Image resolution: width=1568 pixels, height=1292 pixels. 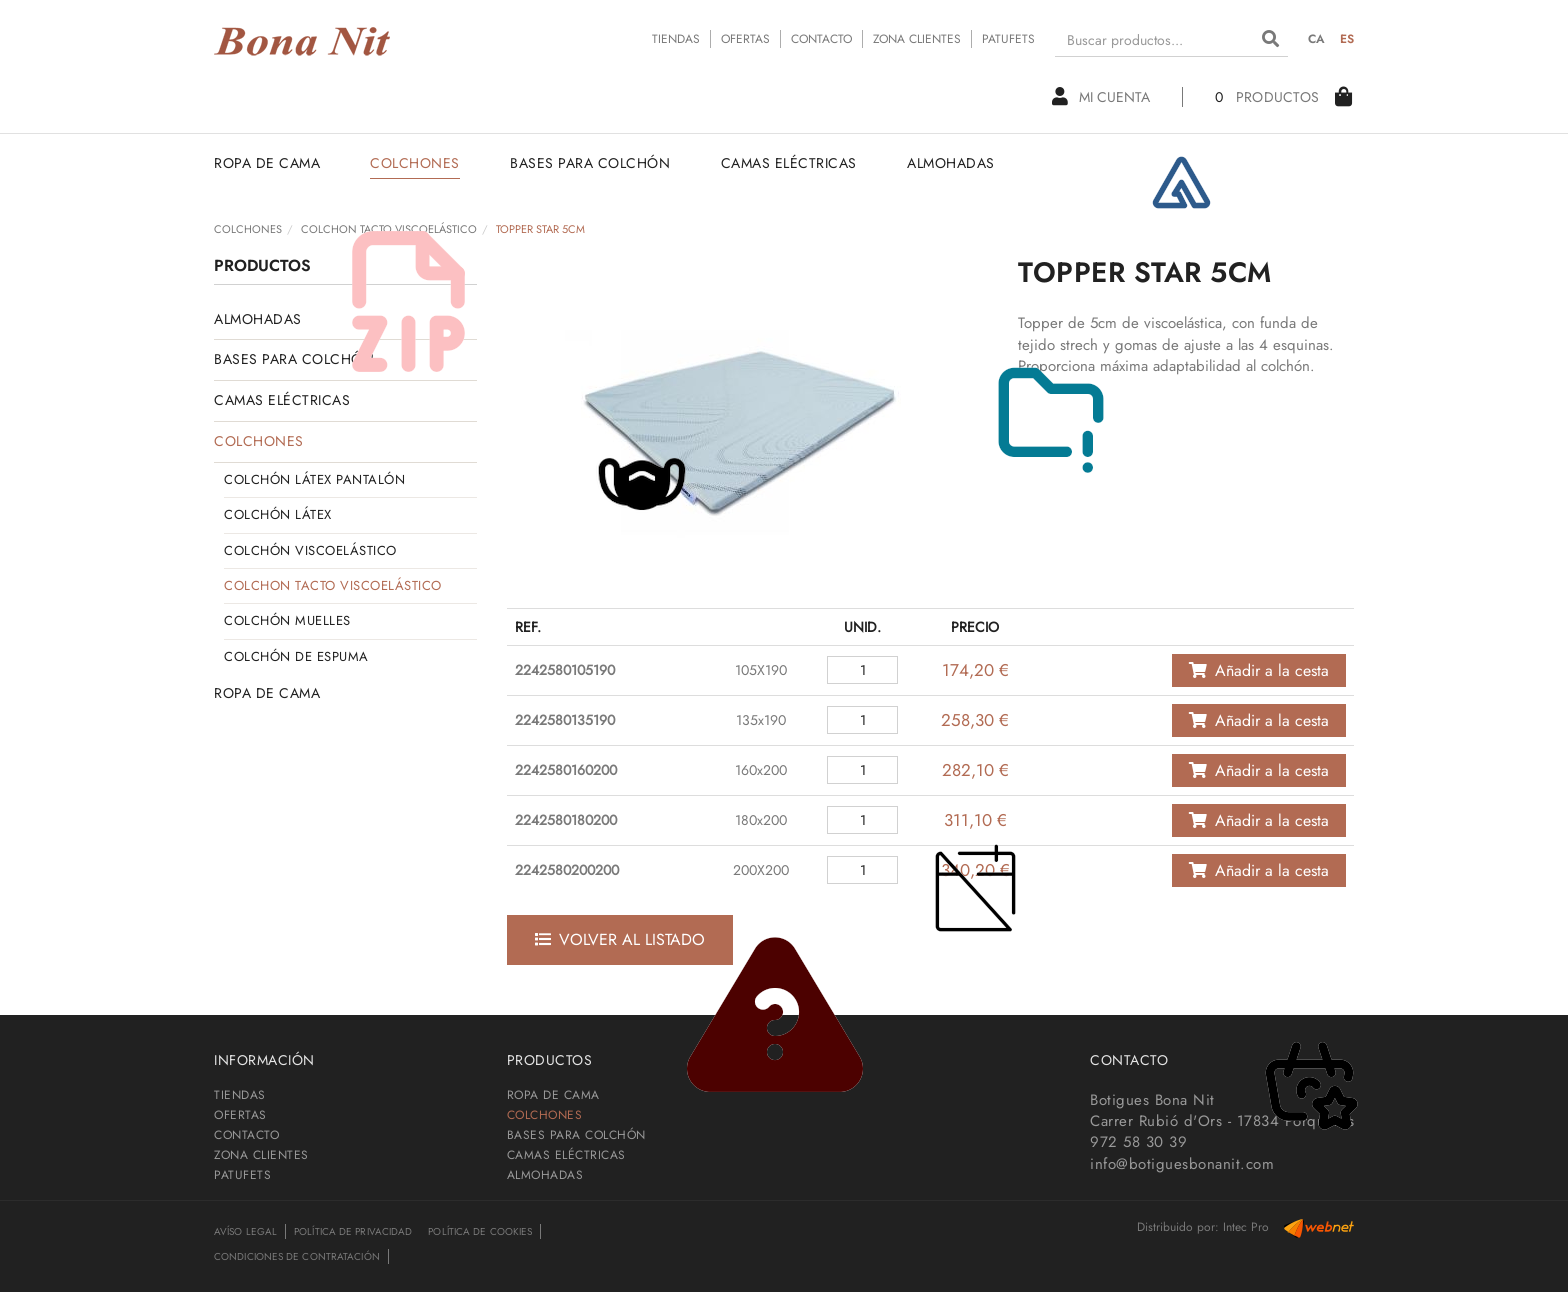 What do you see at coordinates (975, 891) in the screenshot?
I see `disable calendar or scheduling features` at bounding box center [975, 891].